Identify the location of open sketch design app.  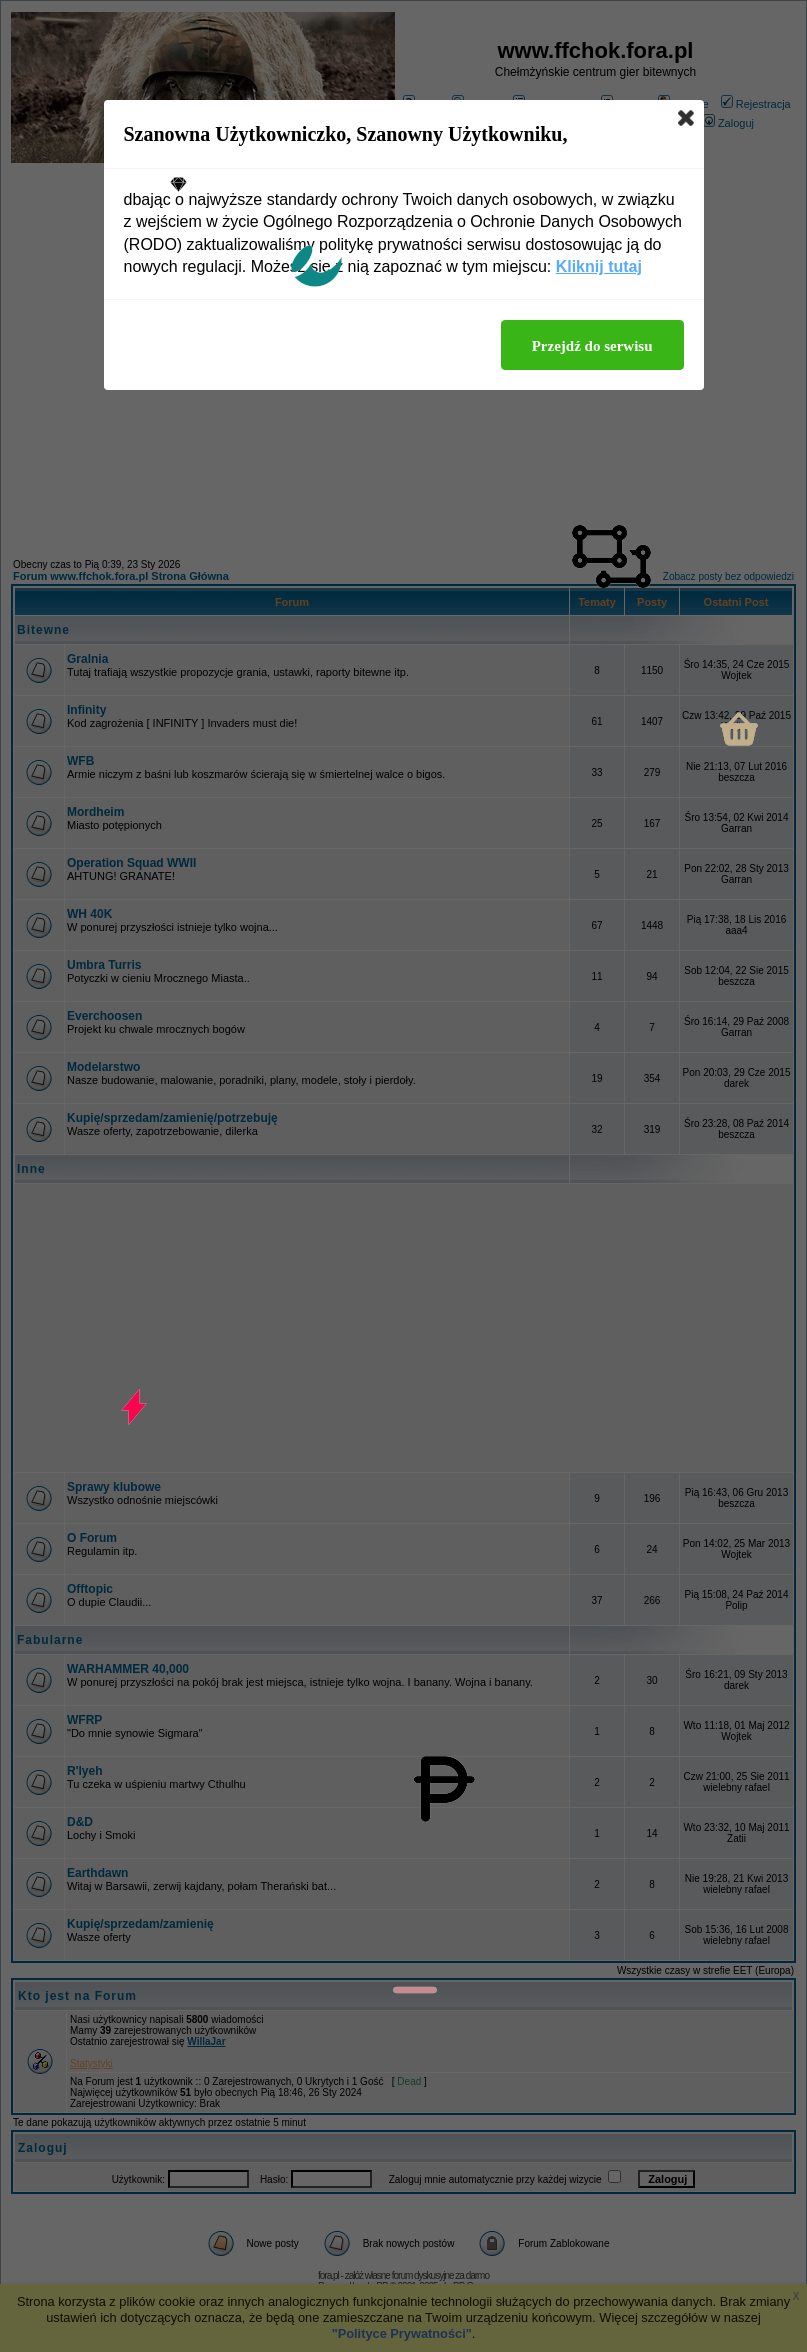
(178, 184).